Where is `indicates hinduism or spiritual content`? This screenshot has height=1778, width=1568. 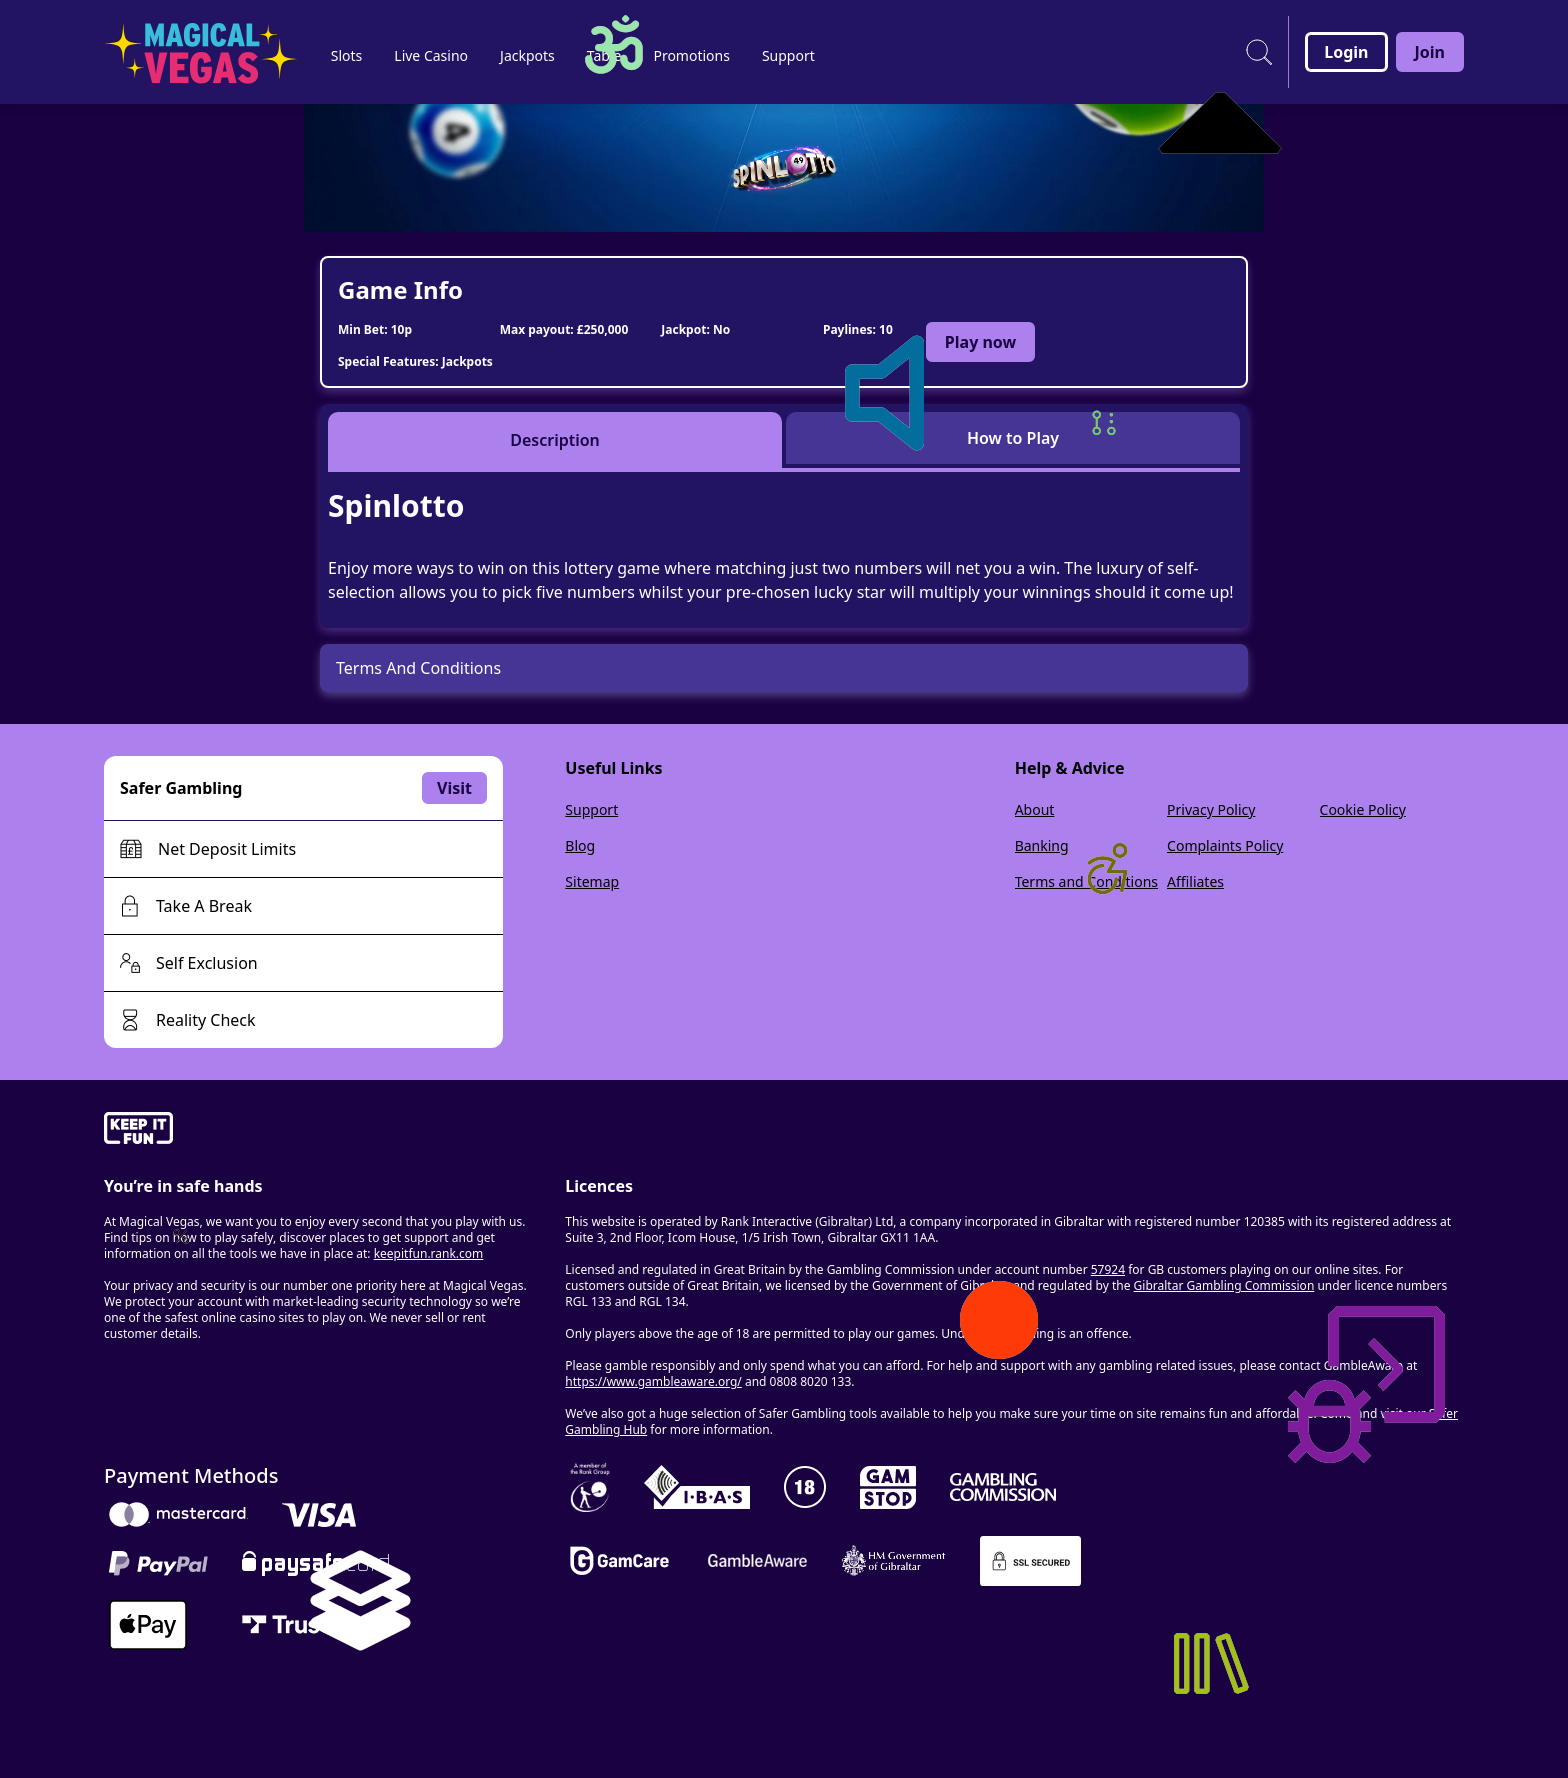 indicates hinduism or spiritual content is located at coordinates (613, 44).